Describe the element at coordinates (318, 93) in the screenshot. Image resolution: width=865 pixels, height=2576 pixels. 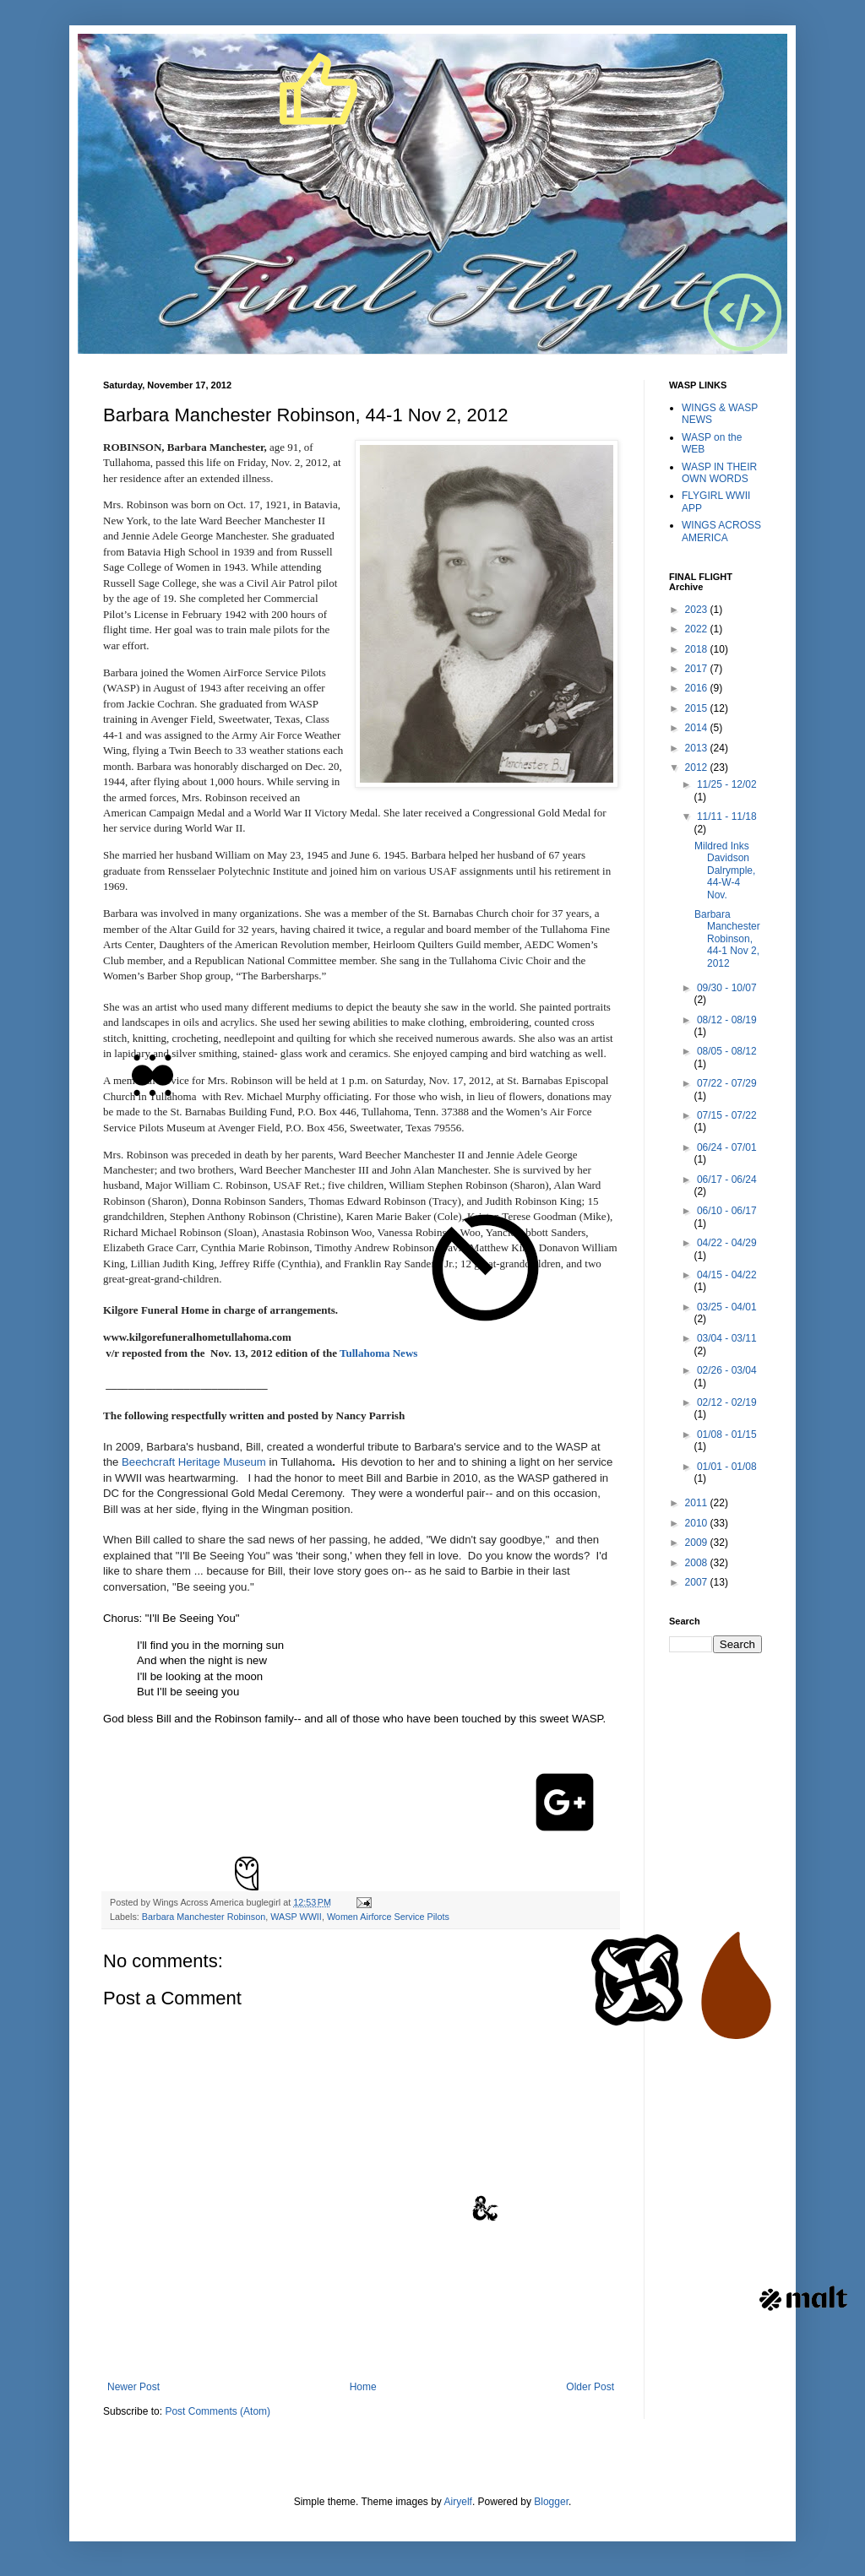
I see `like or upvote content` at that location.